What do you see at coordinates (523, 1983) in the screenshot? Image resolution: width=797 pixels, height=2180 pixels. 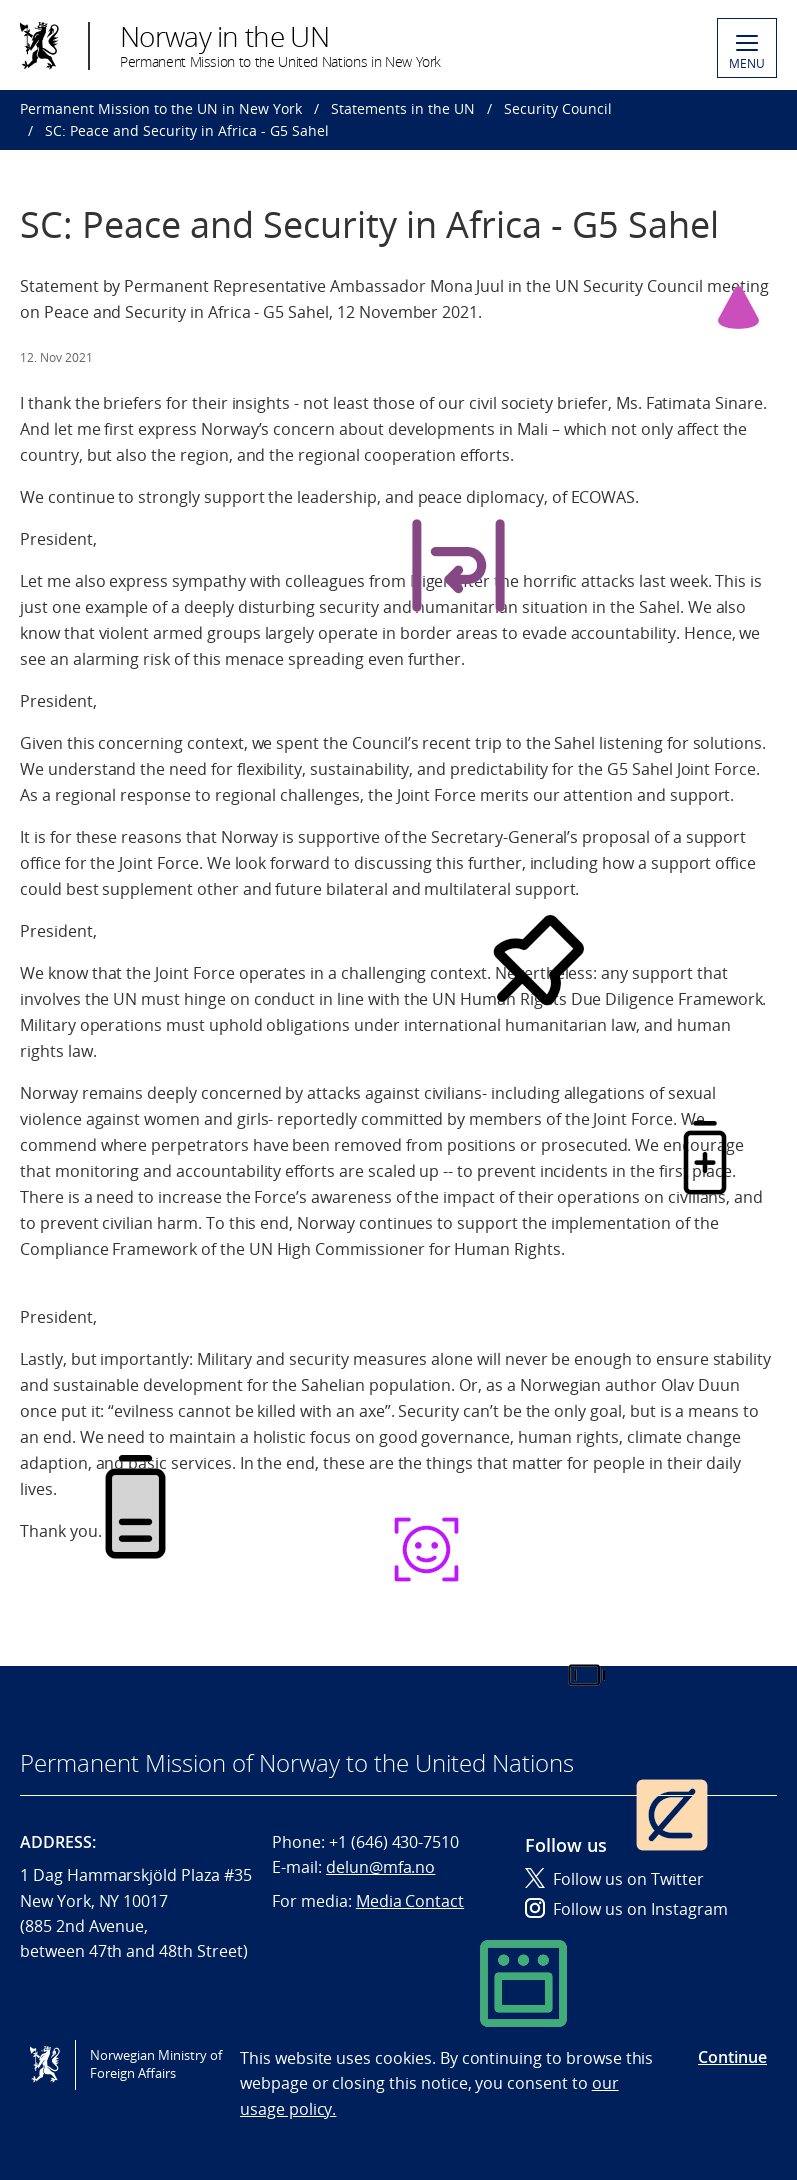 I see `access kitchen or cooking appliance controls` at bounding box center [523, 1983].